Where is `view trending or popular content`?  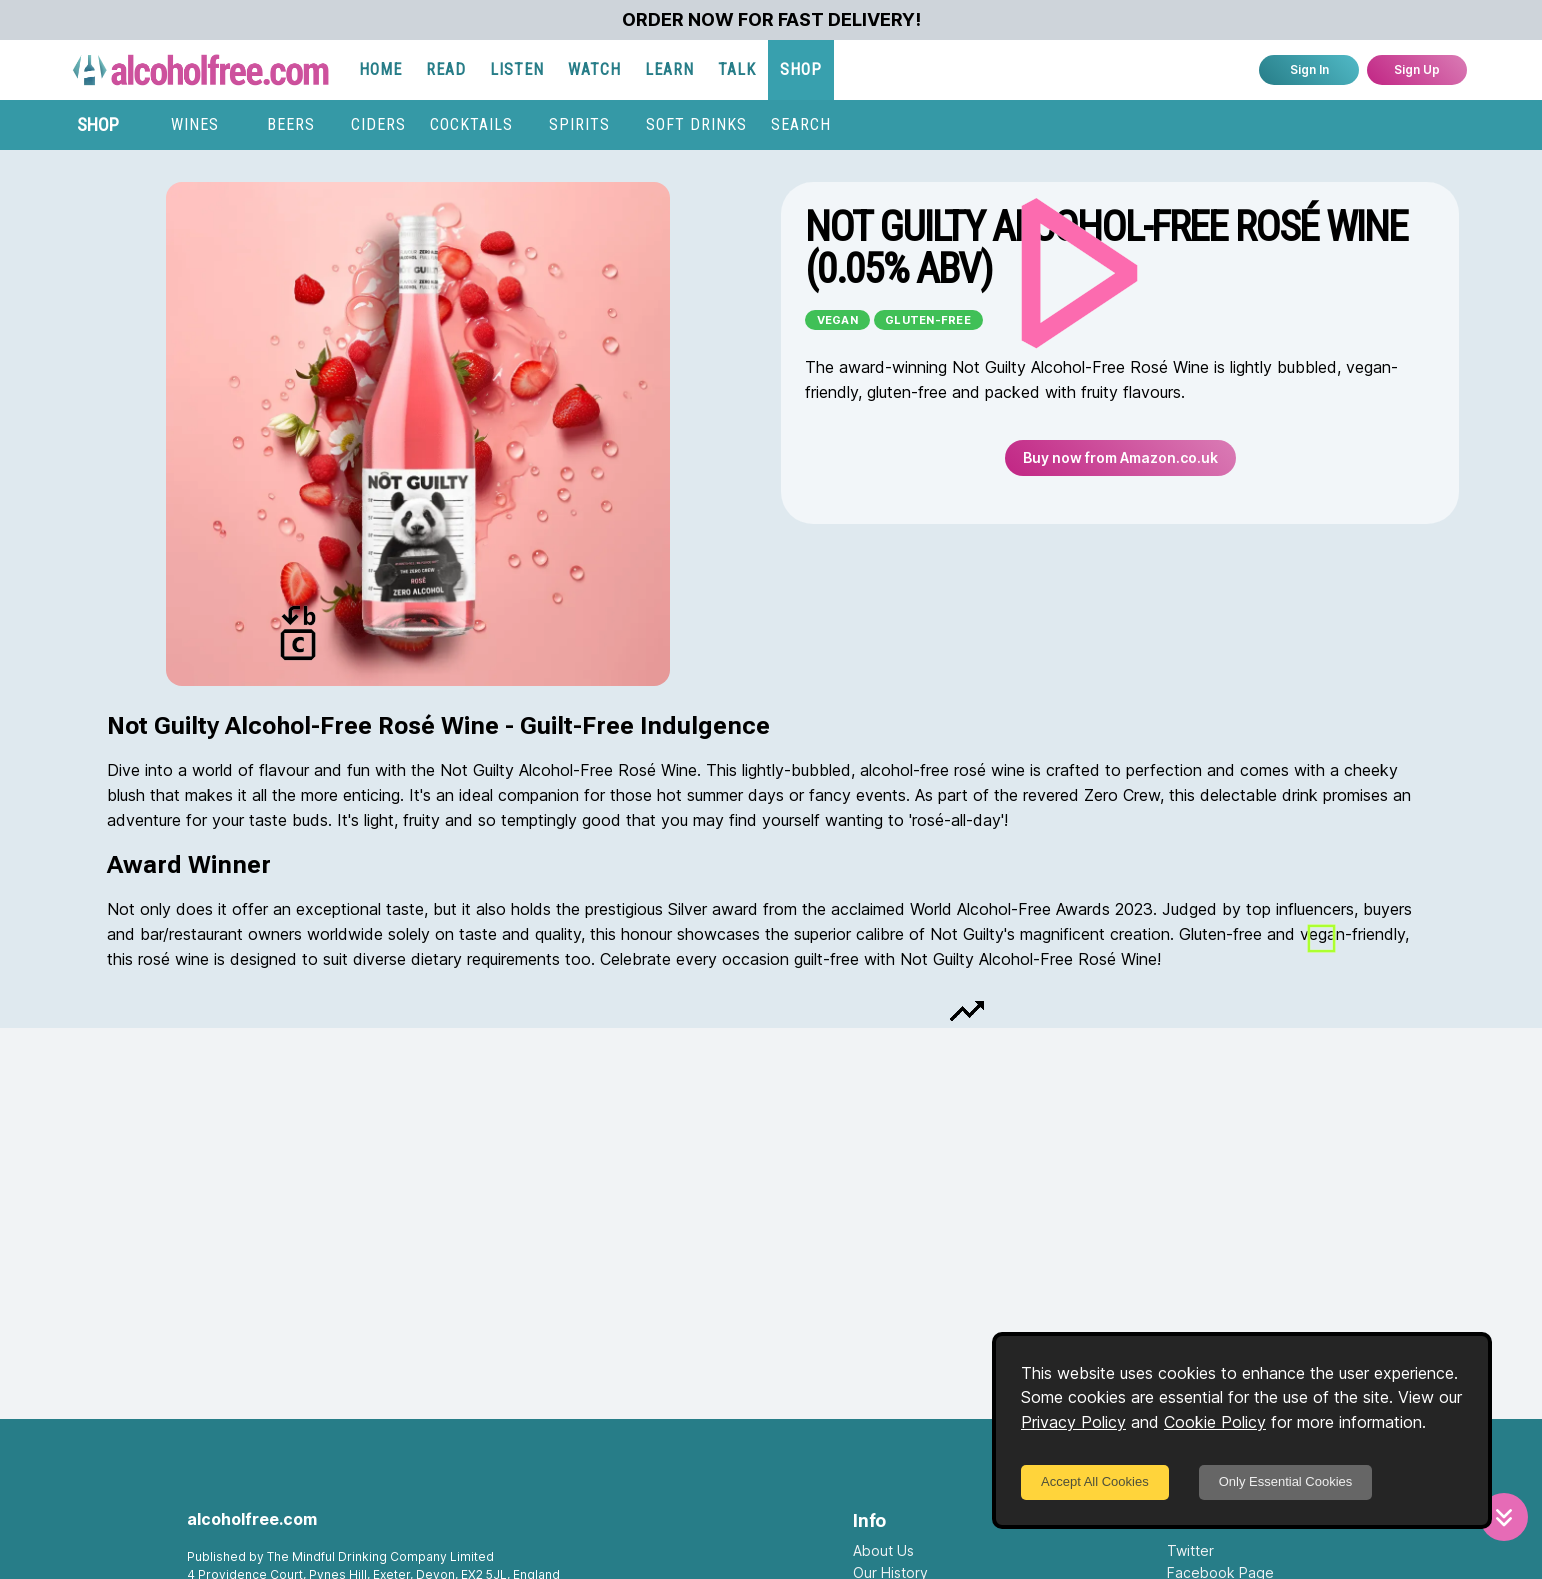 view trending or popular content is located at coordinates (967, 1011).